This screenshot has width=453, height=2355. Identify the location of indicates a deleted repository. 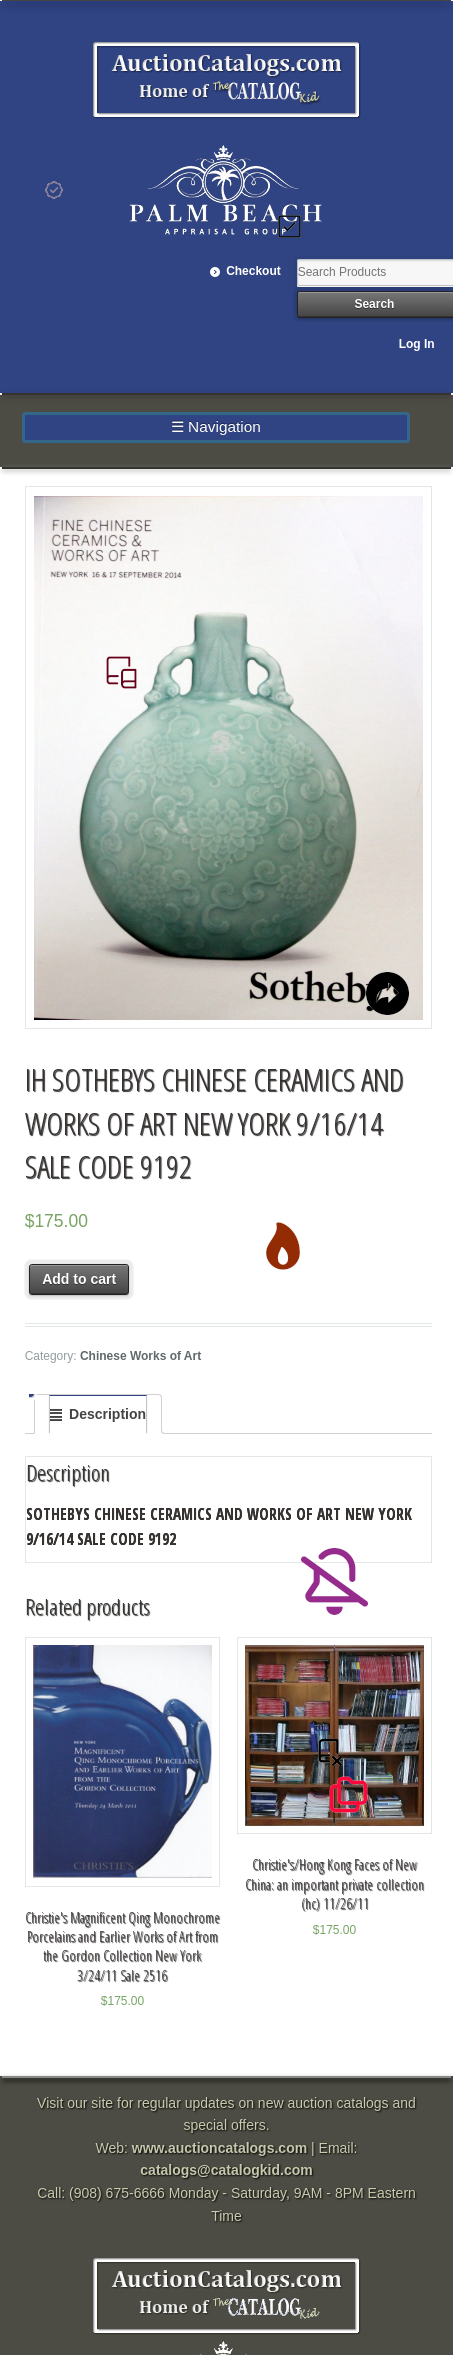
(328, 1752).